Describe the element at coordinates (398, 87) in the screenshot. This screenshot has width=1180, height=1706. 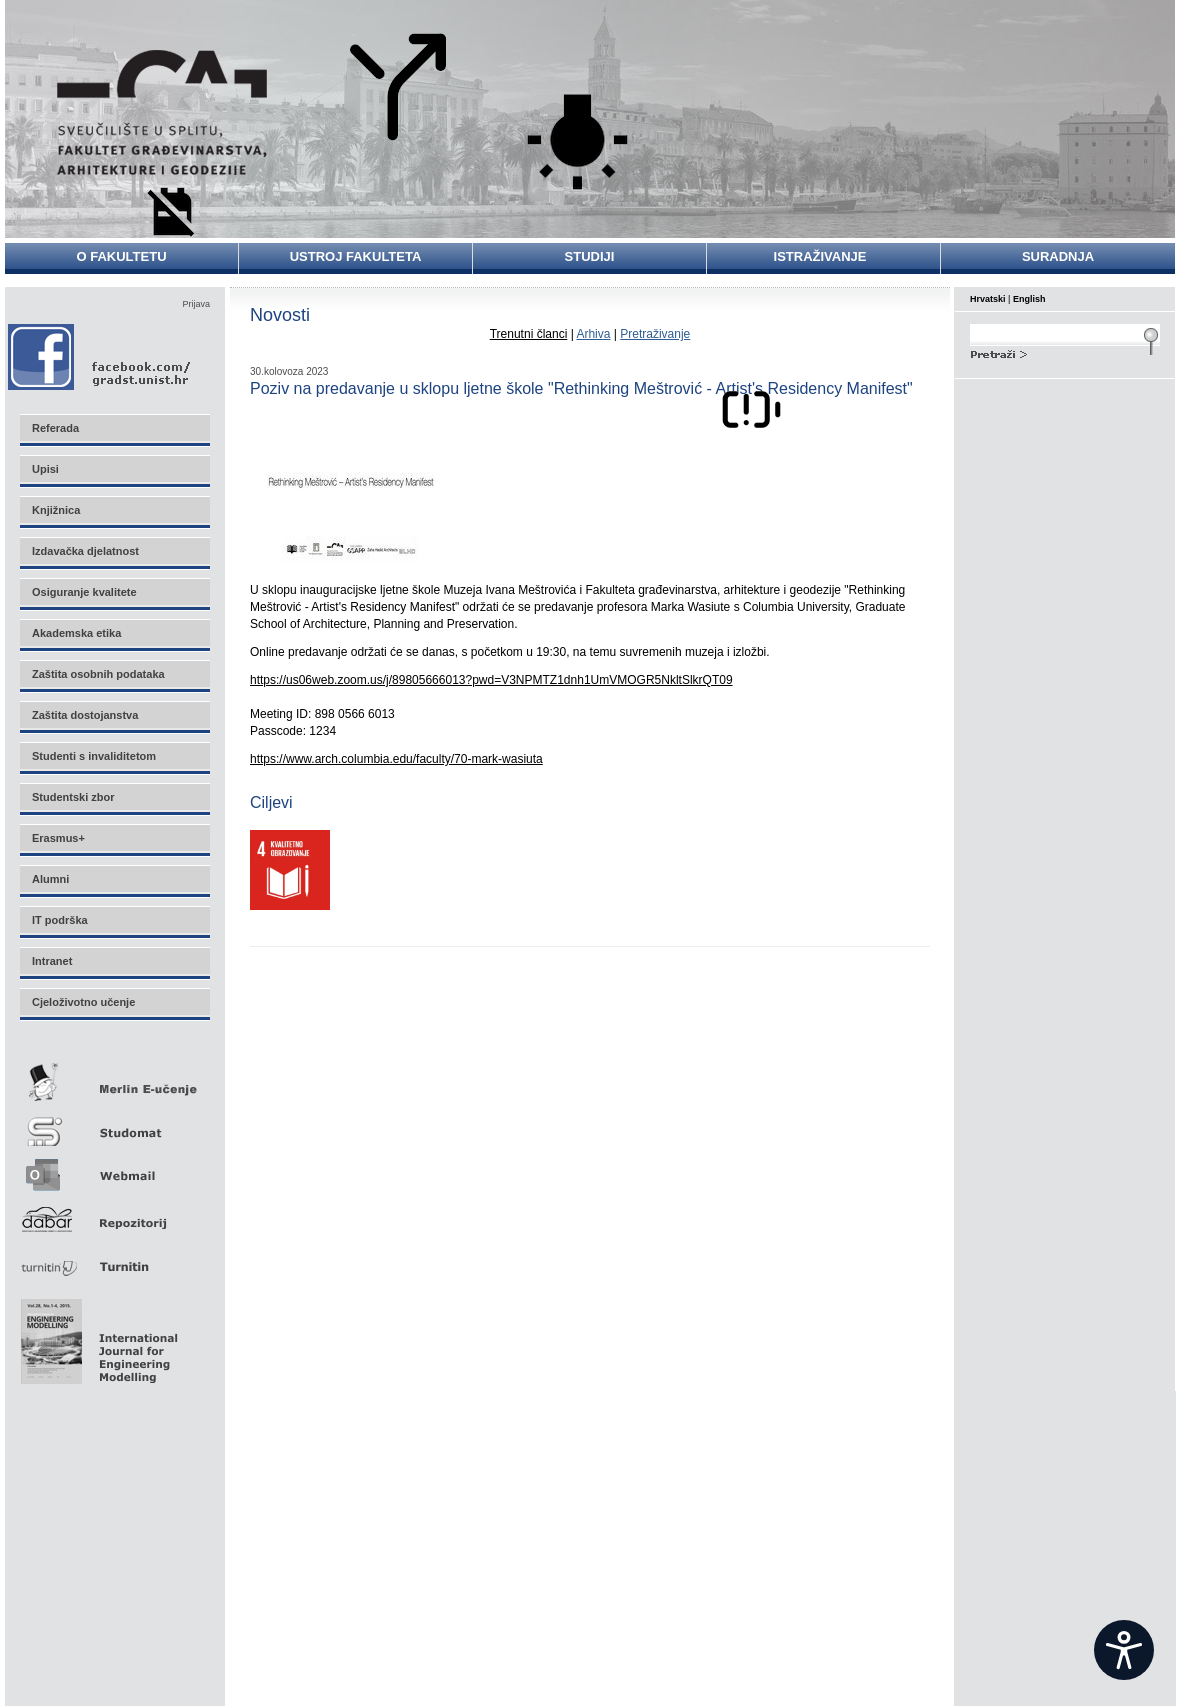
I see `bear right at the fork` at that location.